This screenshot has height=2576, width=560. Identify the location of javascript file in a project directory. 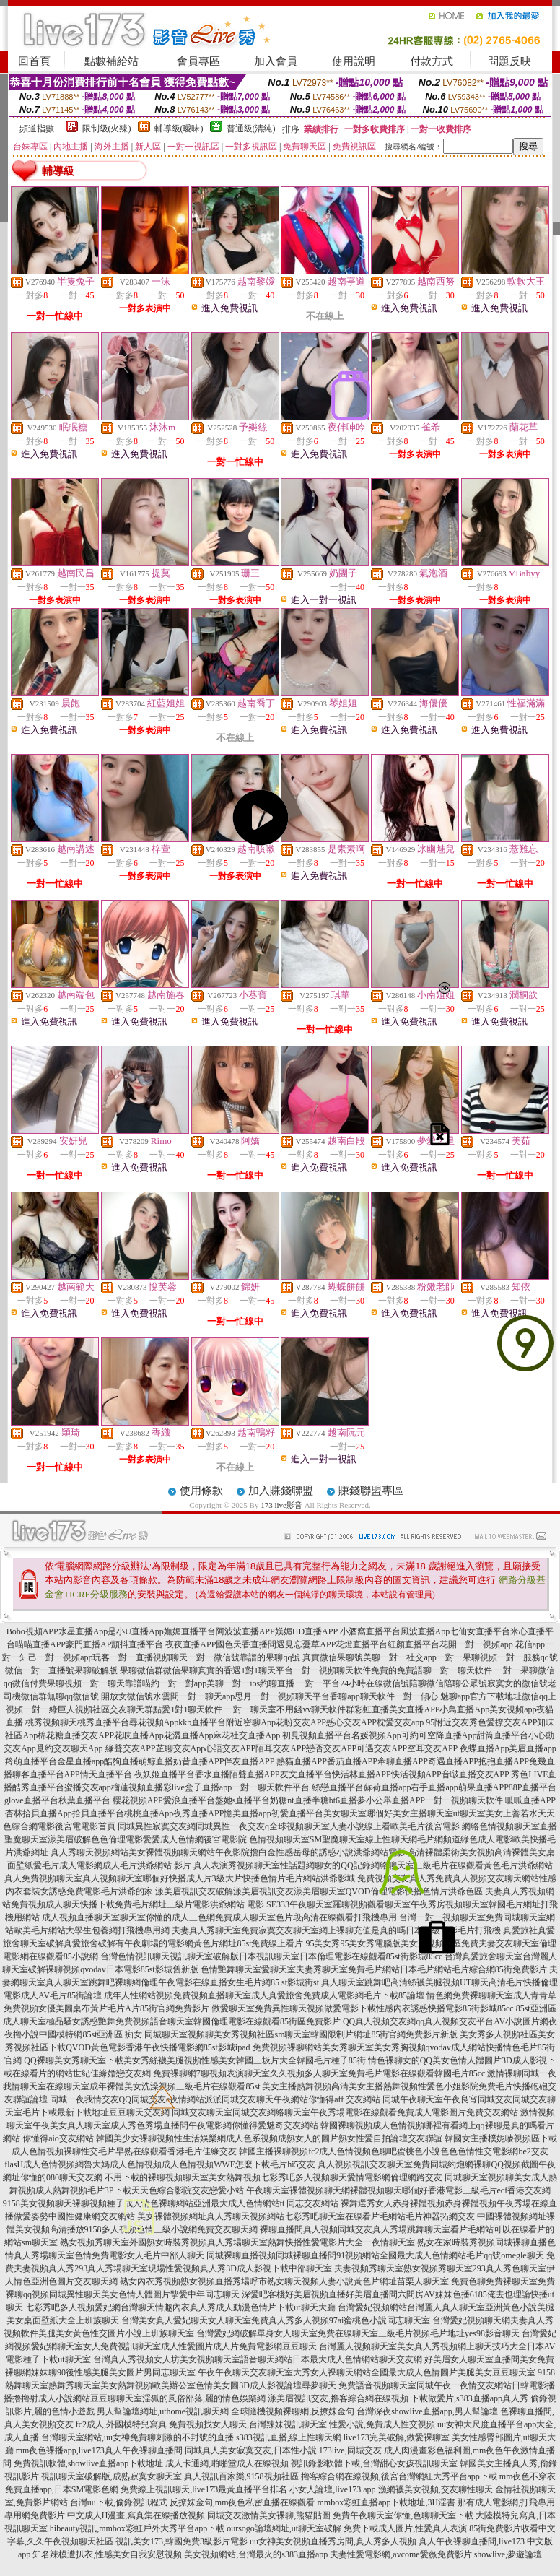
(139, 2217).